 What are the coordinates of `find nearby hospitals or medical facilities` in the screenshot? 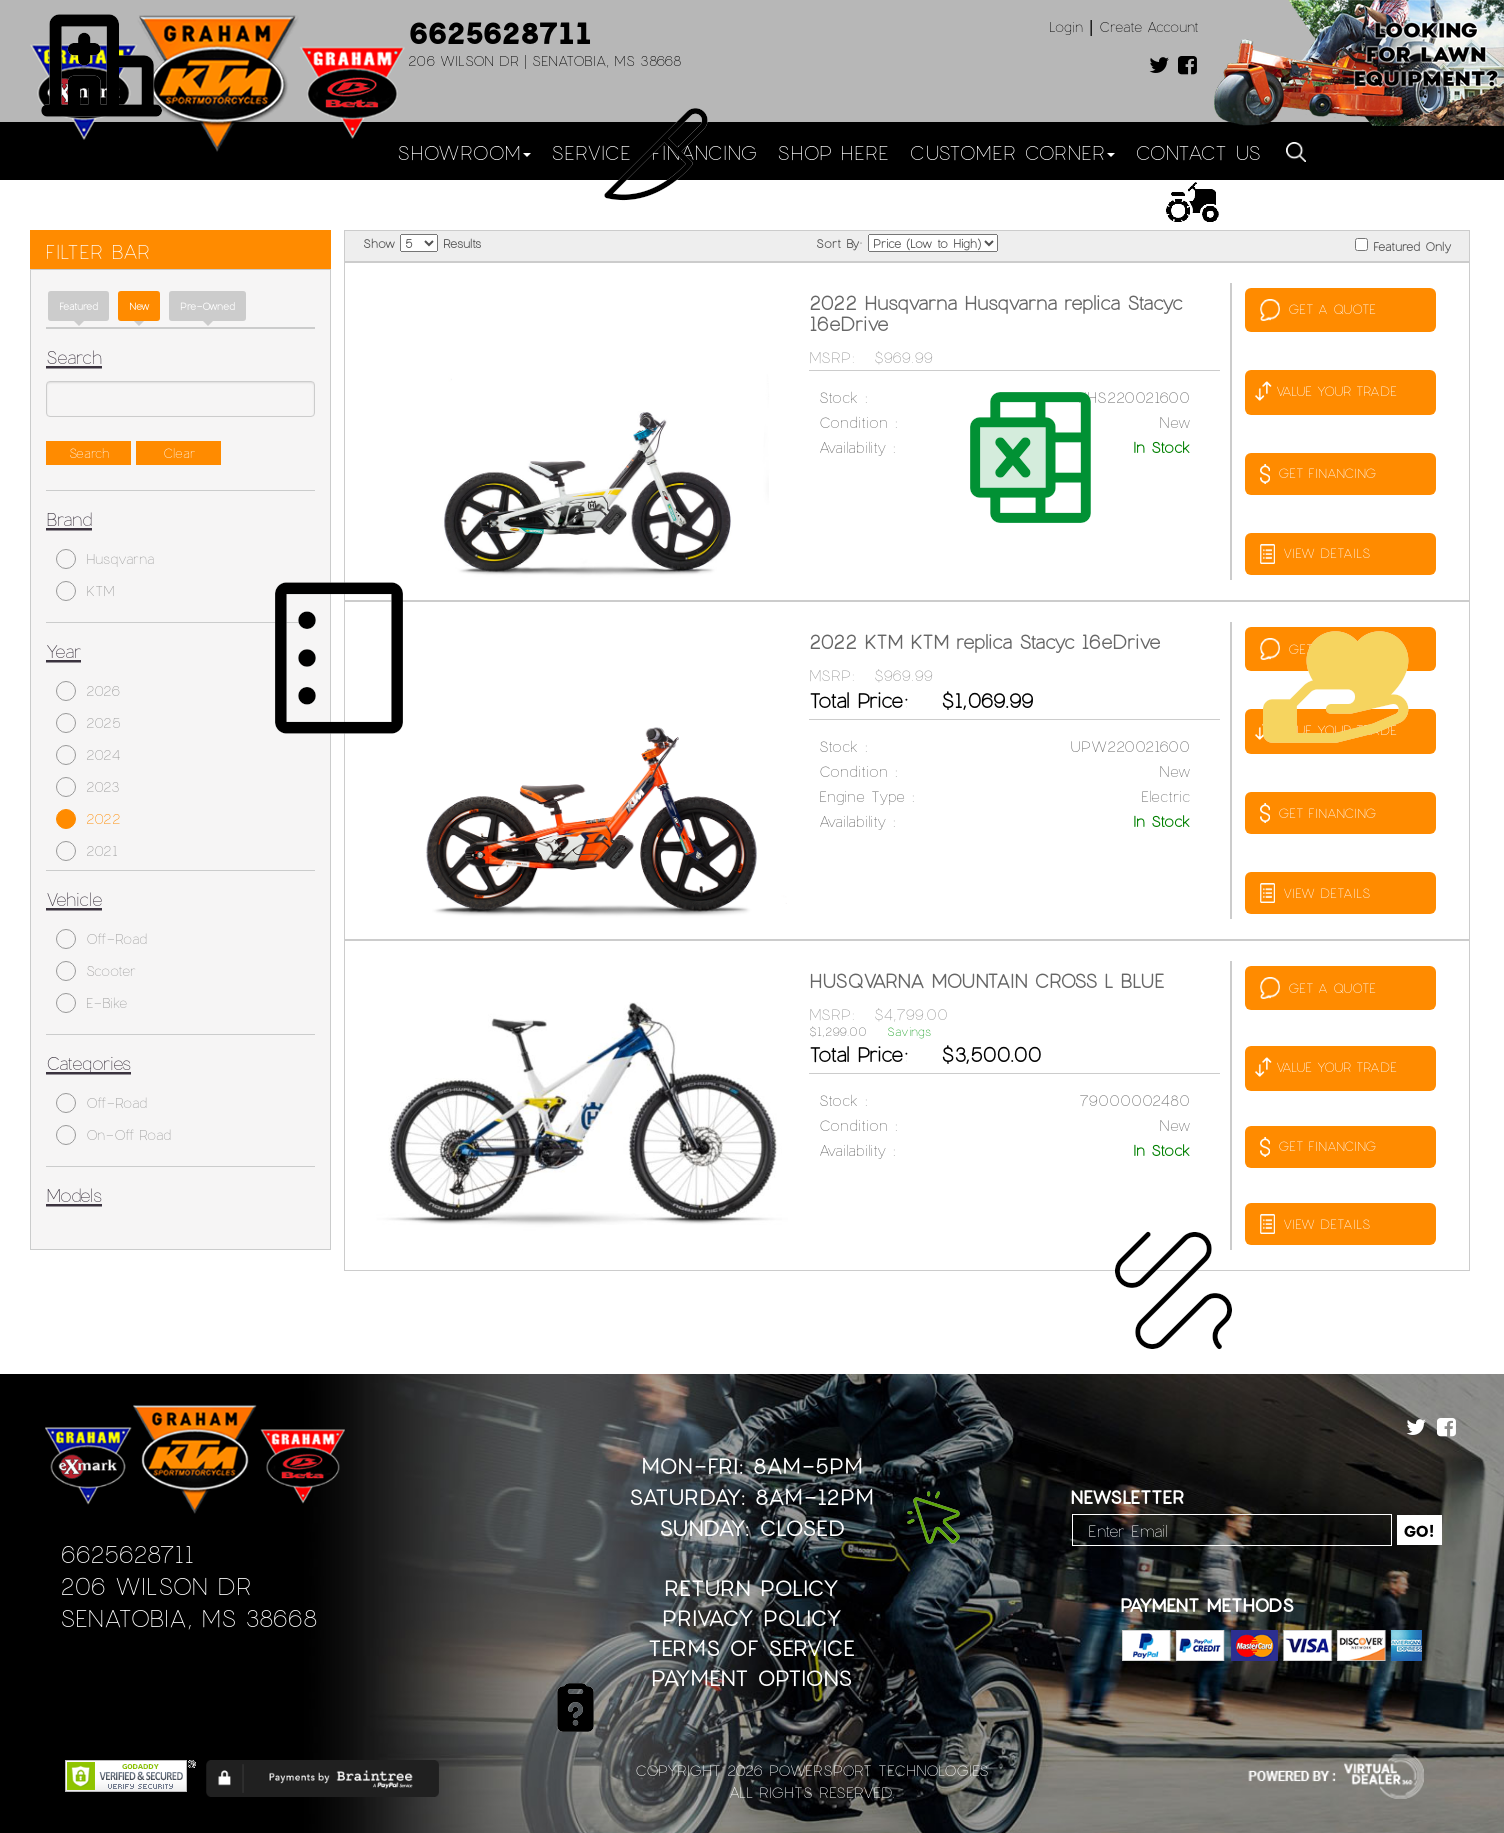 It's located at (96, 65).